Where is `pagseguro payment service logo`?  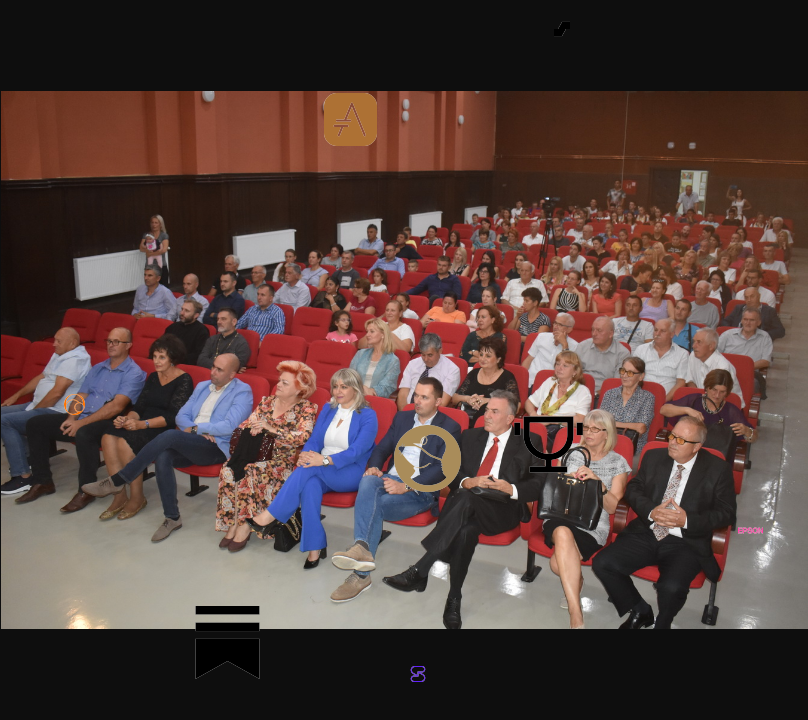 pagseguro payment service logo is located at coordinates (74, 404).